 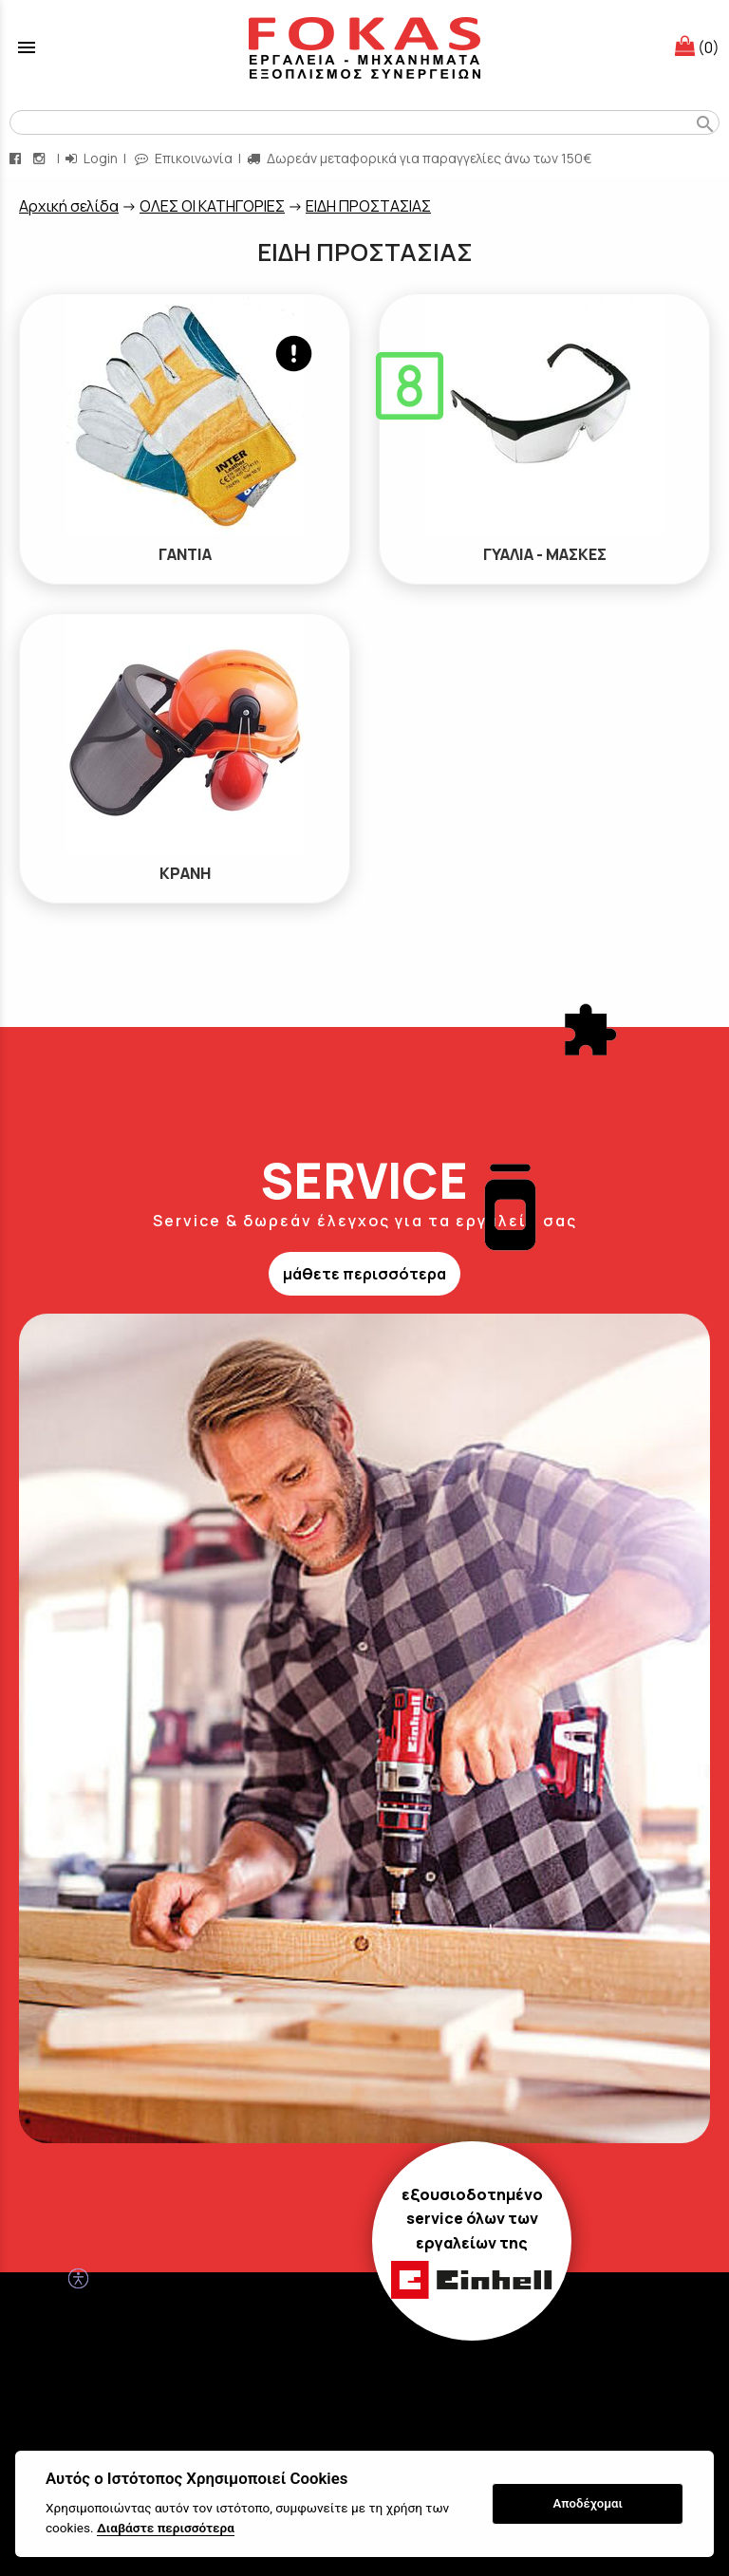 I want to click on indicates a warning or alert requiring attention, so click(x=293, y=353).